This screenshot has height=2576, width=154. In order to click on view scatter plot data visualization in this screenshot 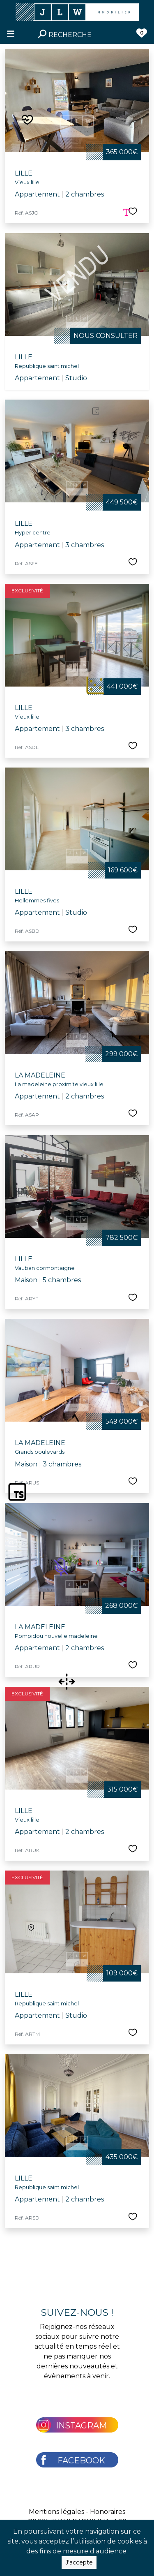, I will do `click(95, 685)`.